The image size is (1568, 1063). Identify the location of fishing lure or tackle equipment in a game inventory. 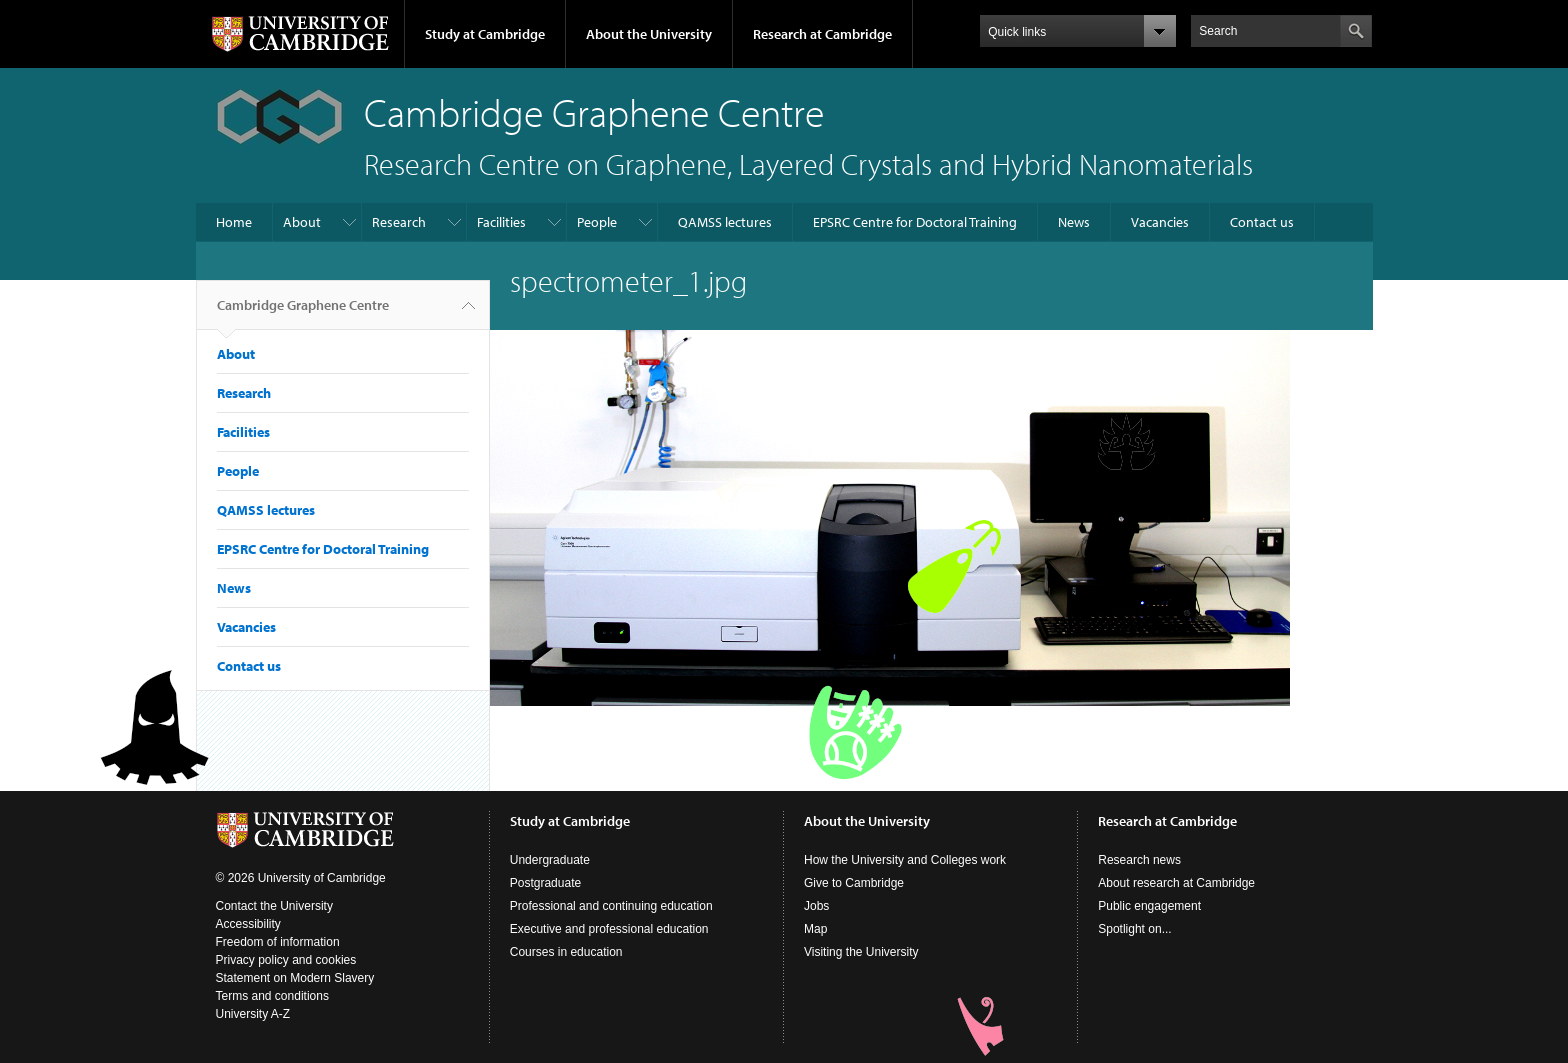
(954, 566).